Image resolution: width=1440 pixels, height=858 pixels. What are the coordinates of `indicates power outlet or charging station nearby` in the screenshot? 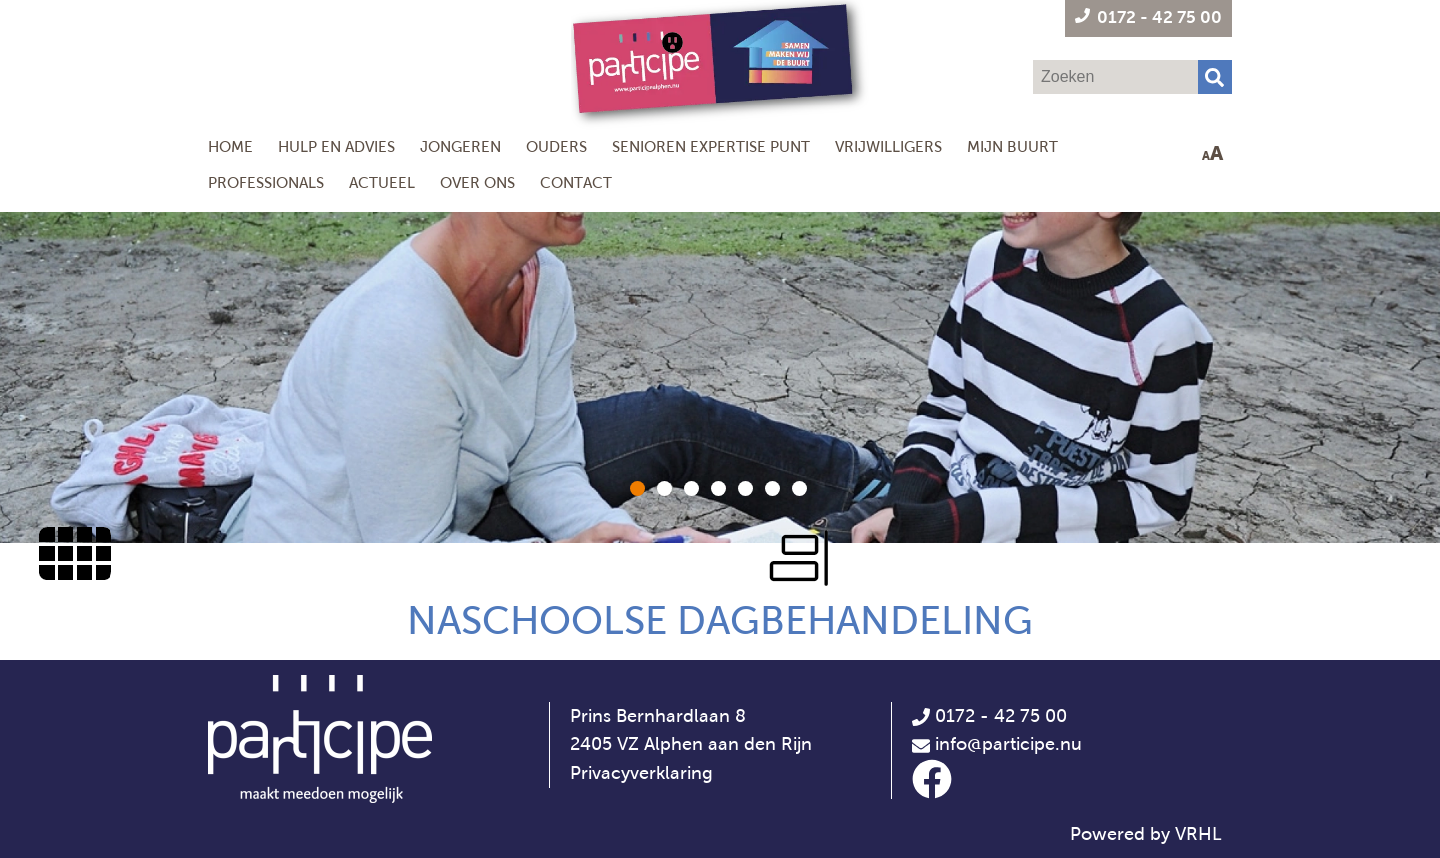 It's located at (672, 42).